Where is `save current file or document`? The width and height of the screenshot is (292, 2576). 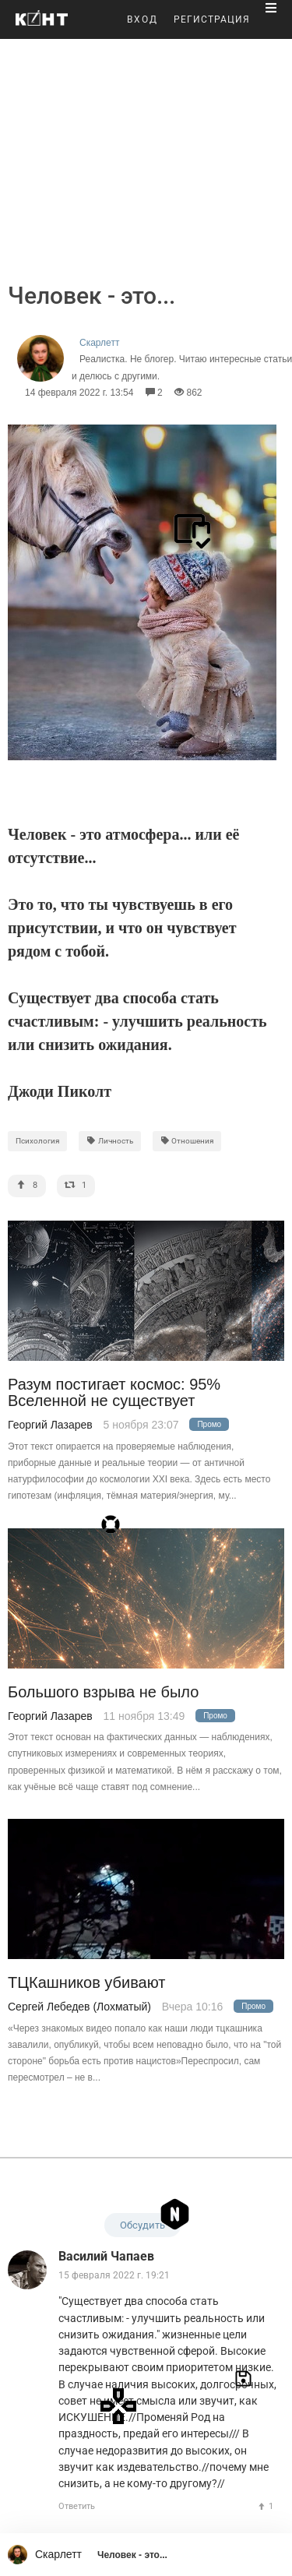 save current file or document is located at coordinates (243, 2378).